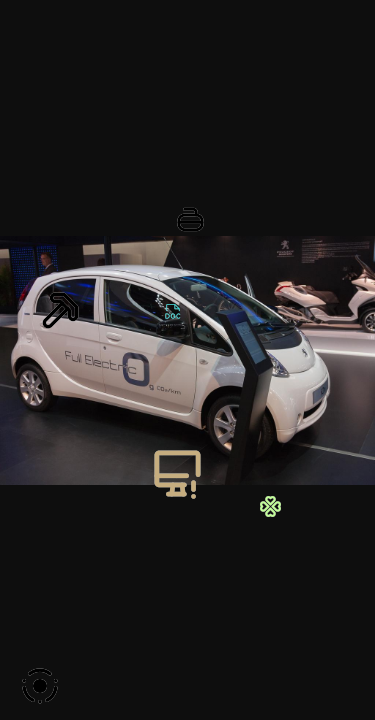 This screenshot has width=375, height=720. What do you see at coordinates (60, 310) in the screenshot?
I see `select or pick an item from a list` at bounding box center [60, 310].